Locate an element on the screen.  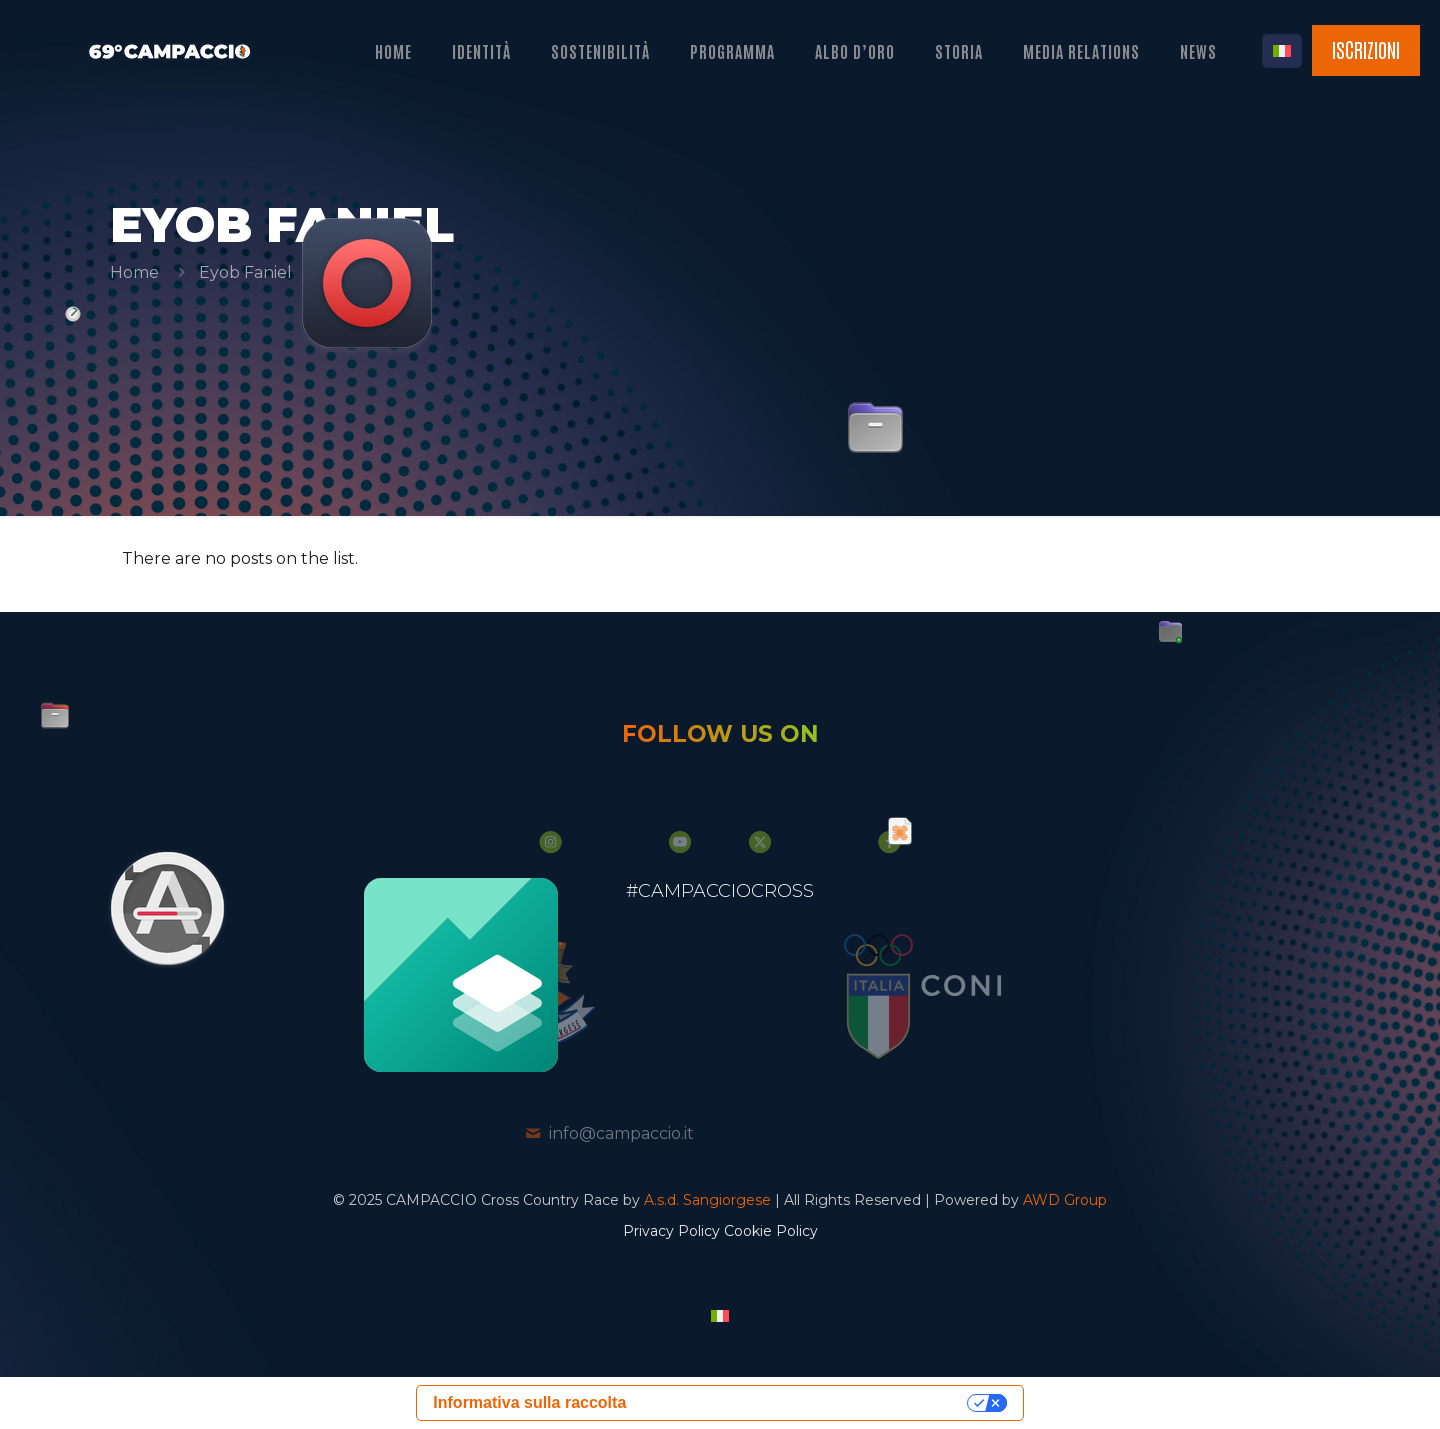
a patch or diff file for code changes is located at coordinates (900, 831).